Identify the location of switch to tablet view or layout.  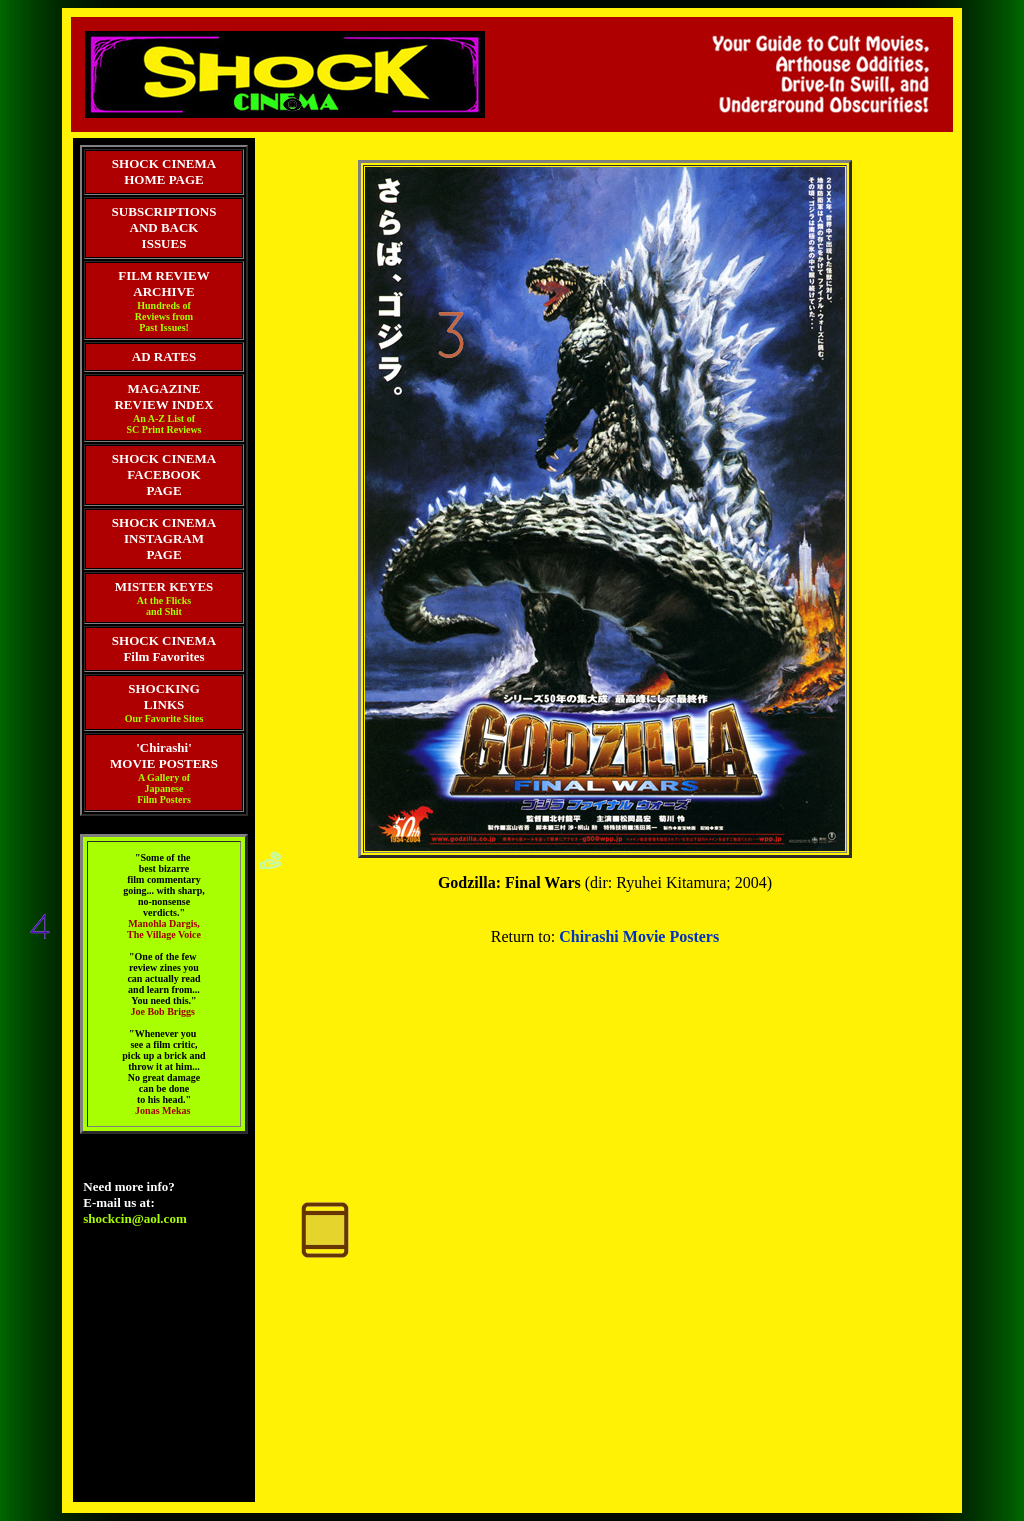
(325, 1230).